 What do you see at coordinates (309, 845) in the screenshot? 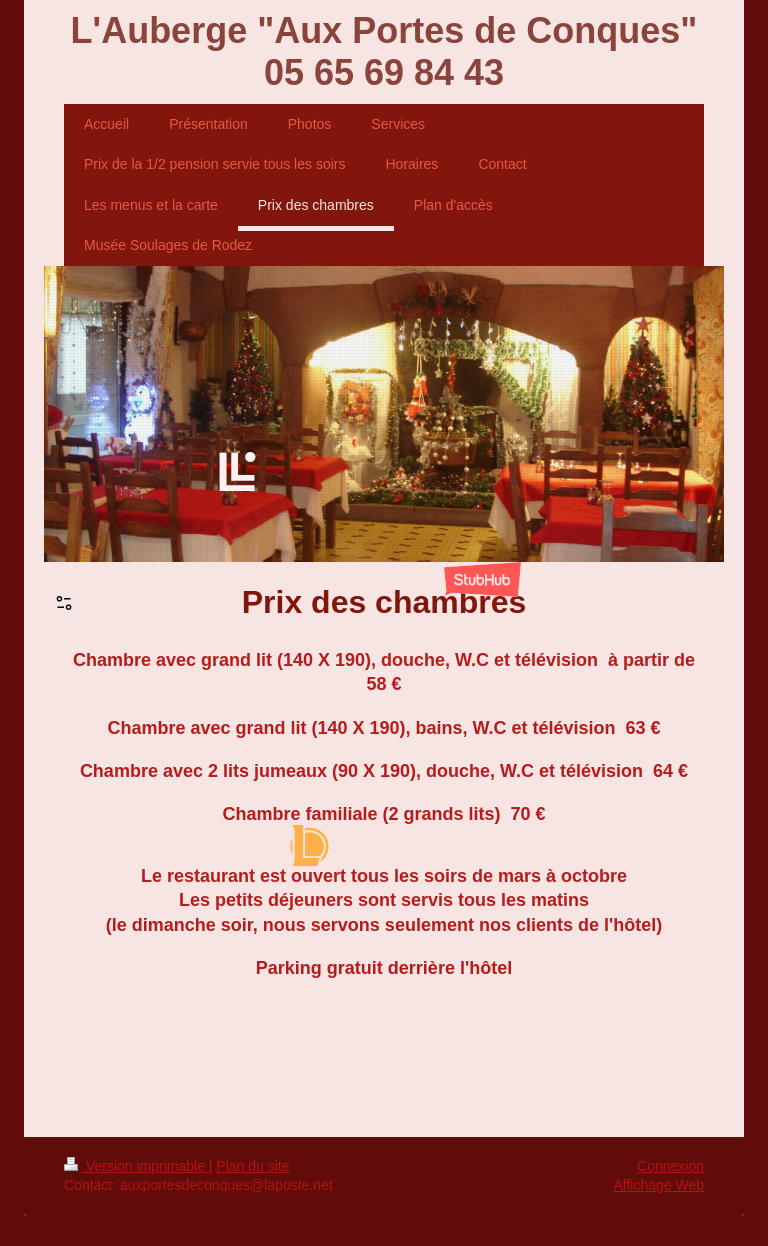
I see `launch League of Legends` at bounding box center [309, 845].